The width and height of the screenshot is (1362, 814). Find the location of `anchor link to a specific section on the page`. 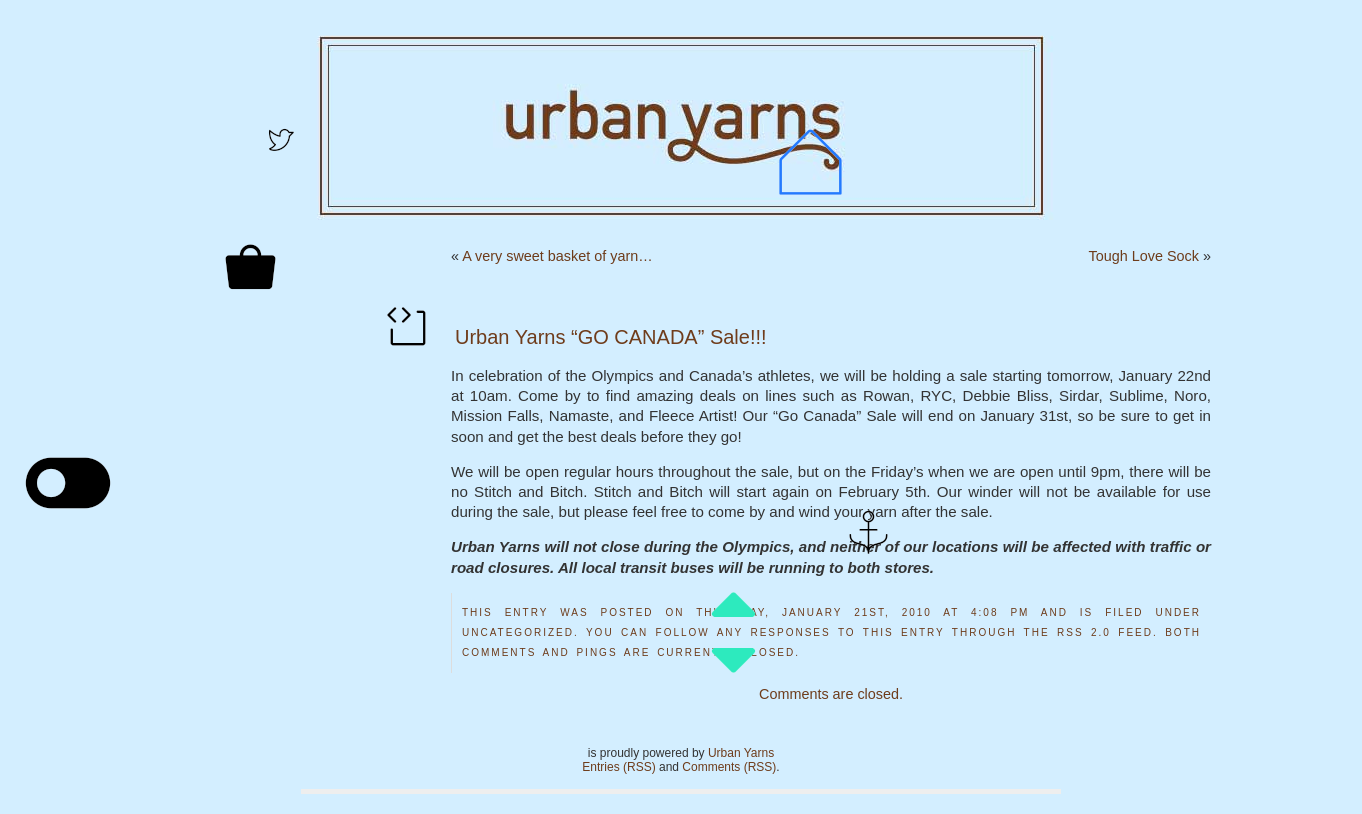

anchor link to a specific section on the page is located at coordinates (868, 531).